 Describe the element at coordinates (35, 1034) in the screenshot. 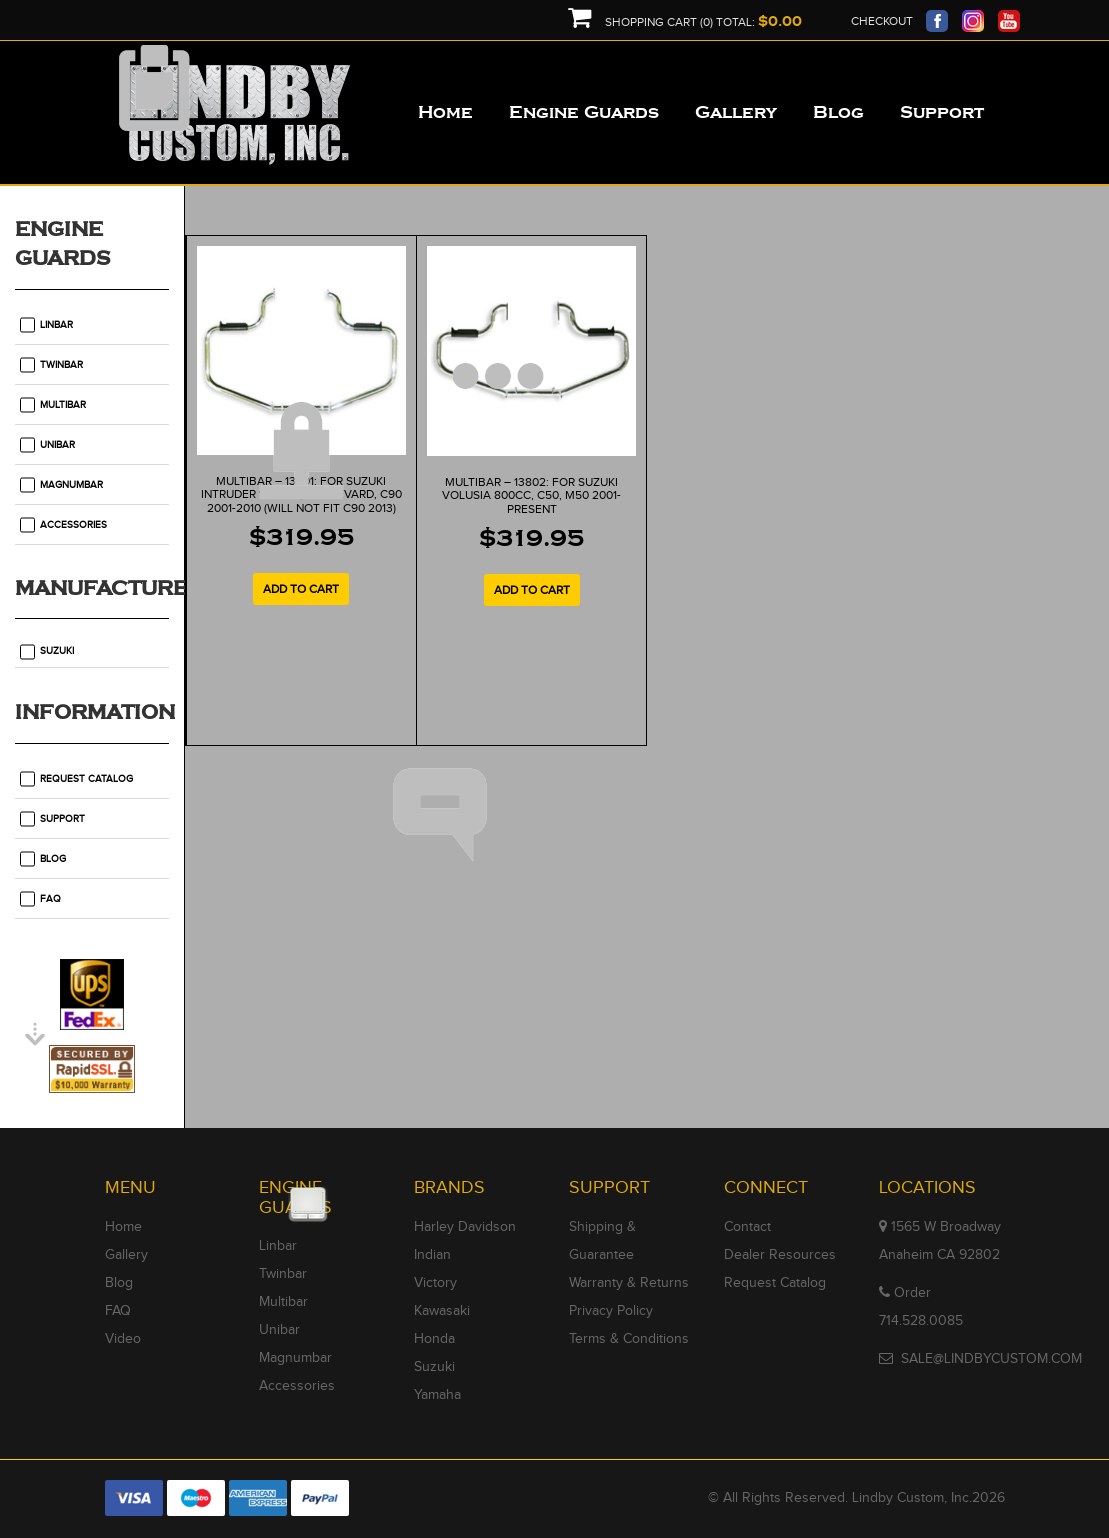

I see `open downloads folder` at that location.